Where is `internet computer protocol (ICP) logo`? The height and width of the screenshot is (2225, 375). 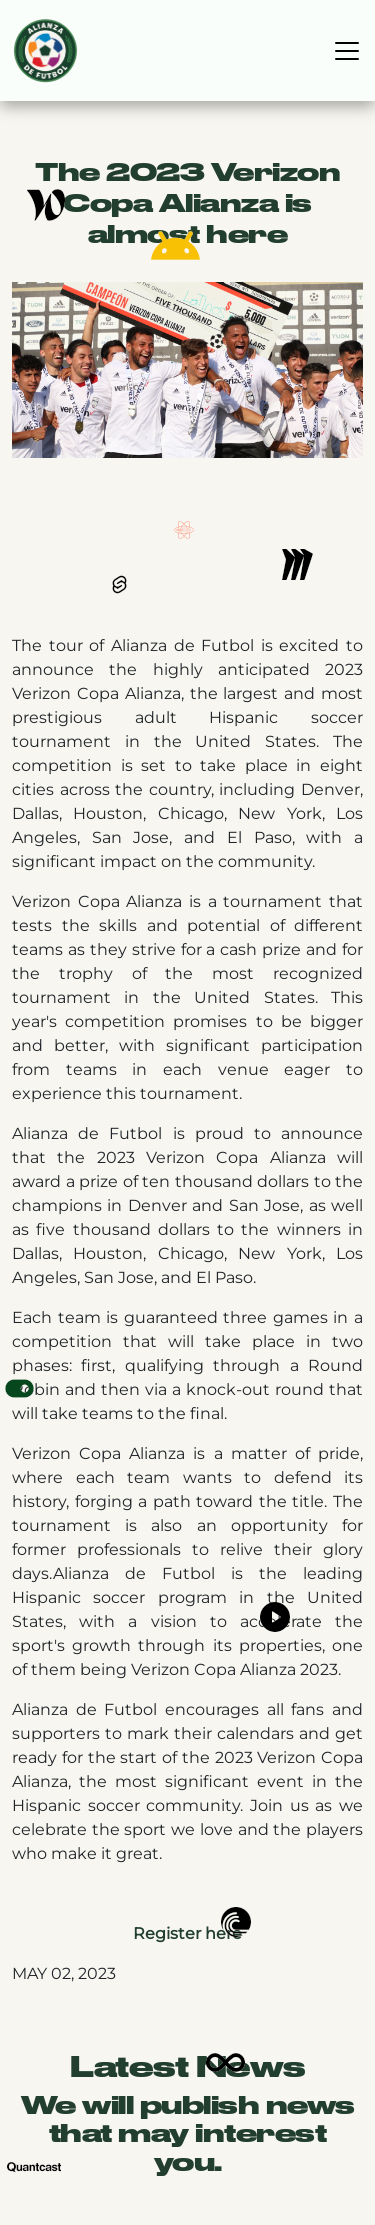 internet computer protocol (ICP) logo is located at coordinates (225, 2062).